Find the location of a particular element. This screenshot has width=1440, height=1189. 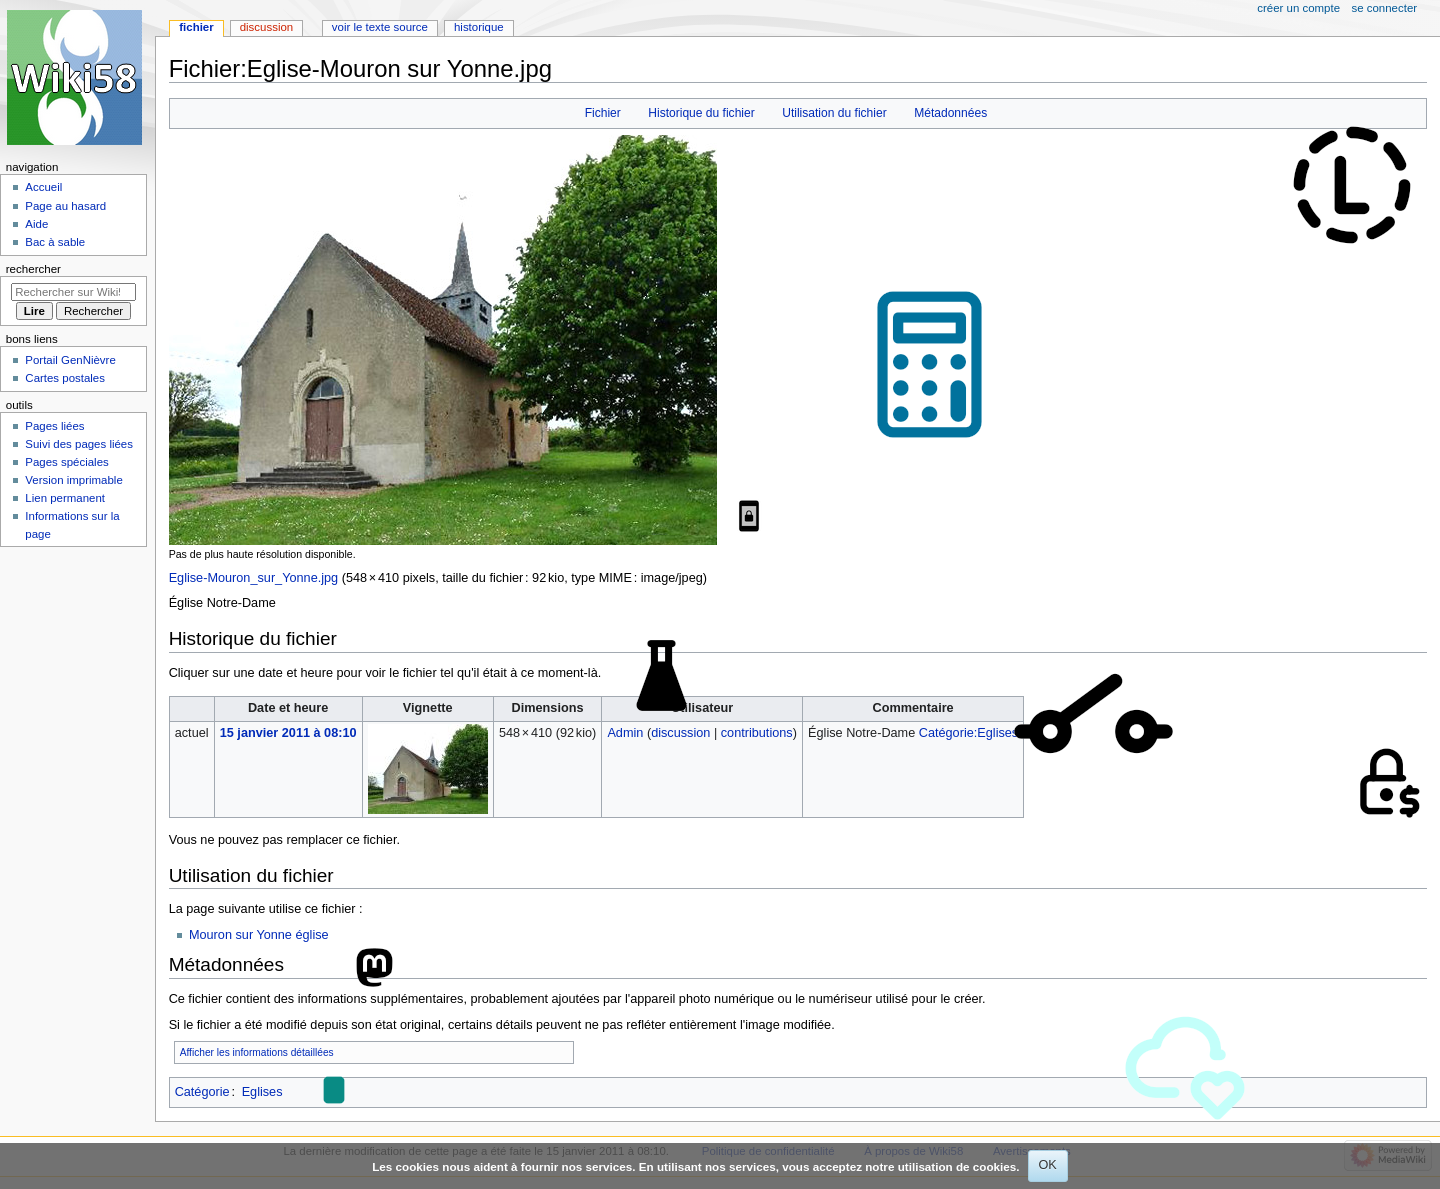

indicates a loading or in-progress state is located at coordinates (1352, 185).